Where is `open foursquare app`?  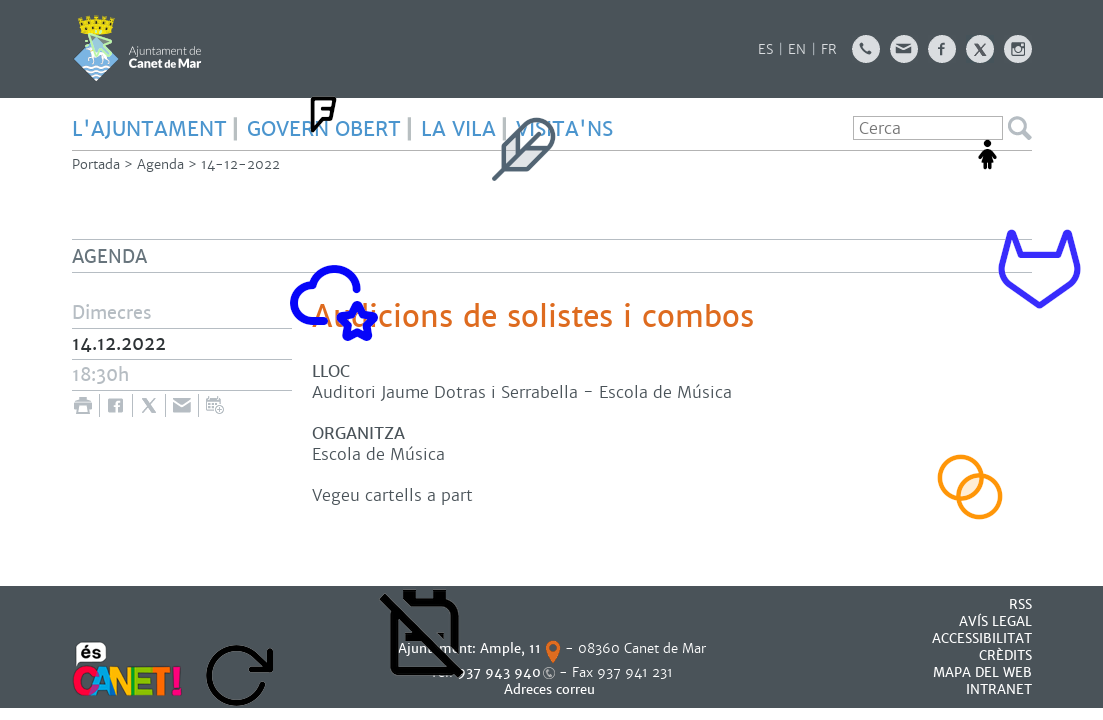 open foursquare app is located at coordinates (323, 114).